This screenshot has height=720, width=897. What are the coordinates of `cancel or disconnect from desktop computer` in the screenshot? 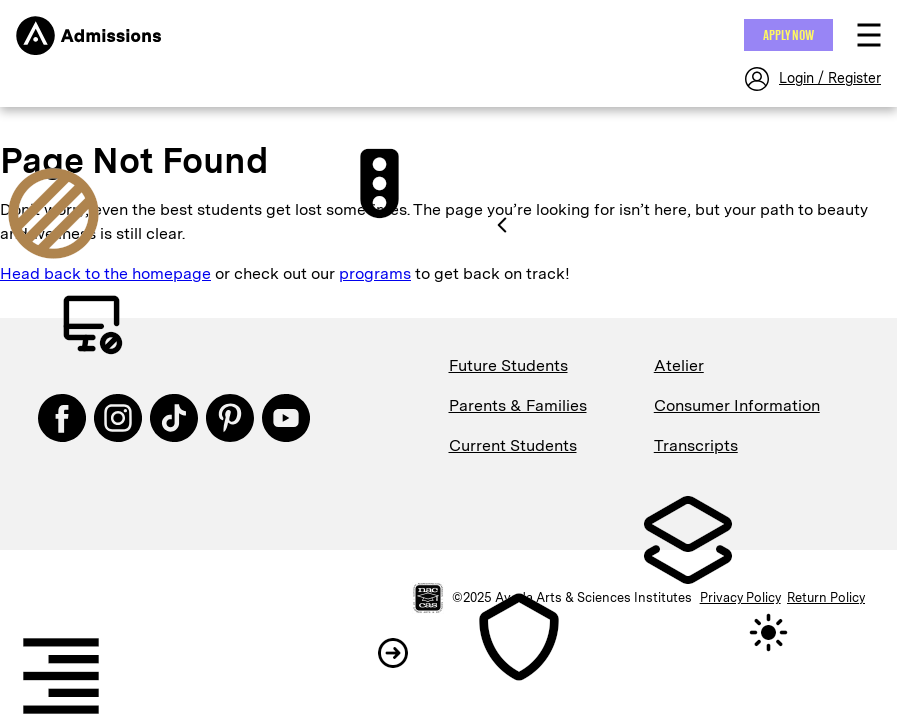 It's located at (91, 323).